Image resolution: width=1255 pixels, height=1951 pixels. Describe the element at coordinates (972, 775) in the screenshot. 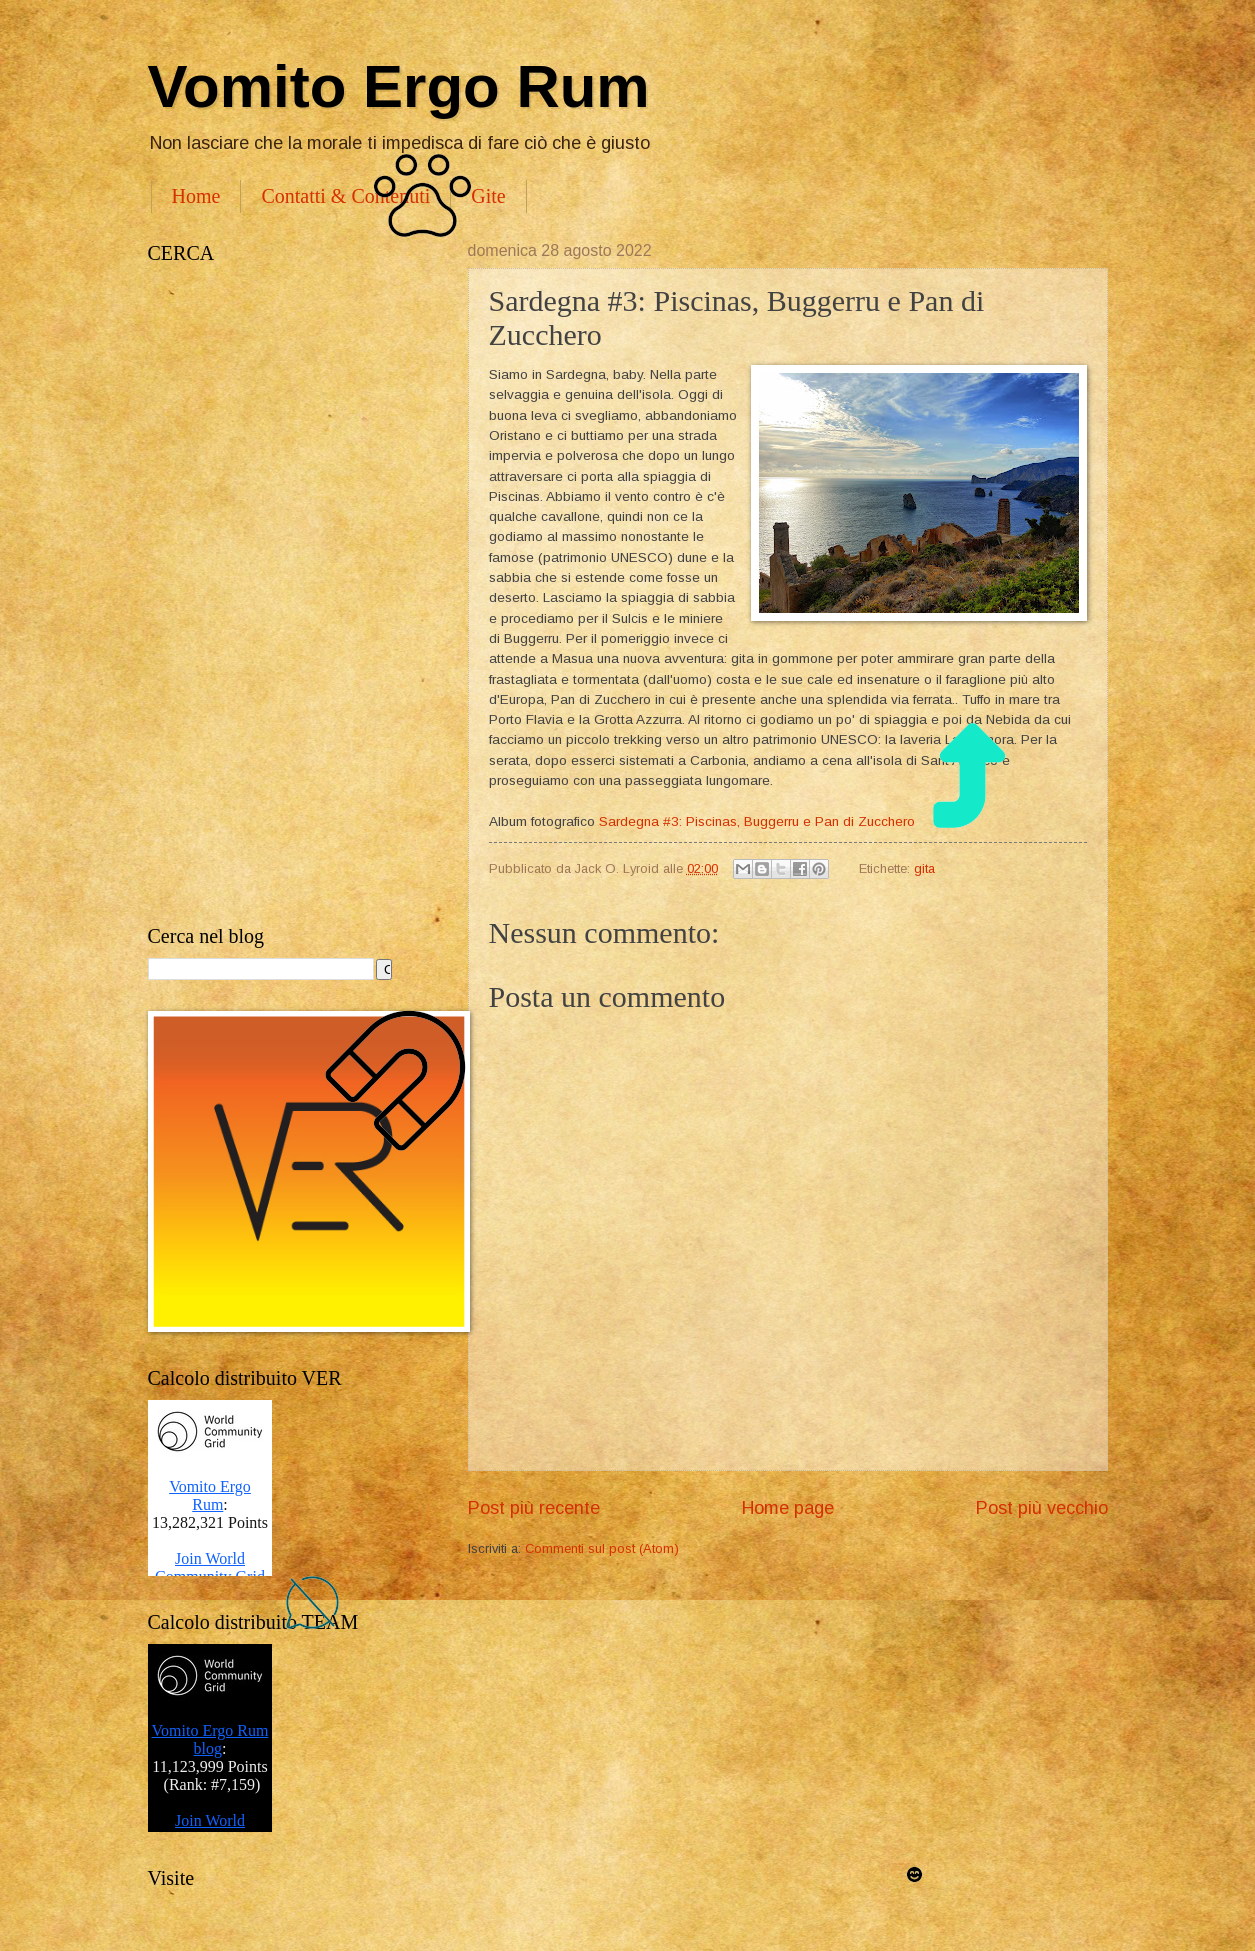

I see `turn right then continue forward` at that location.